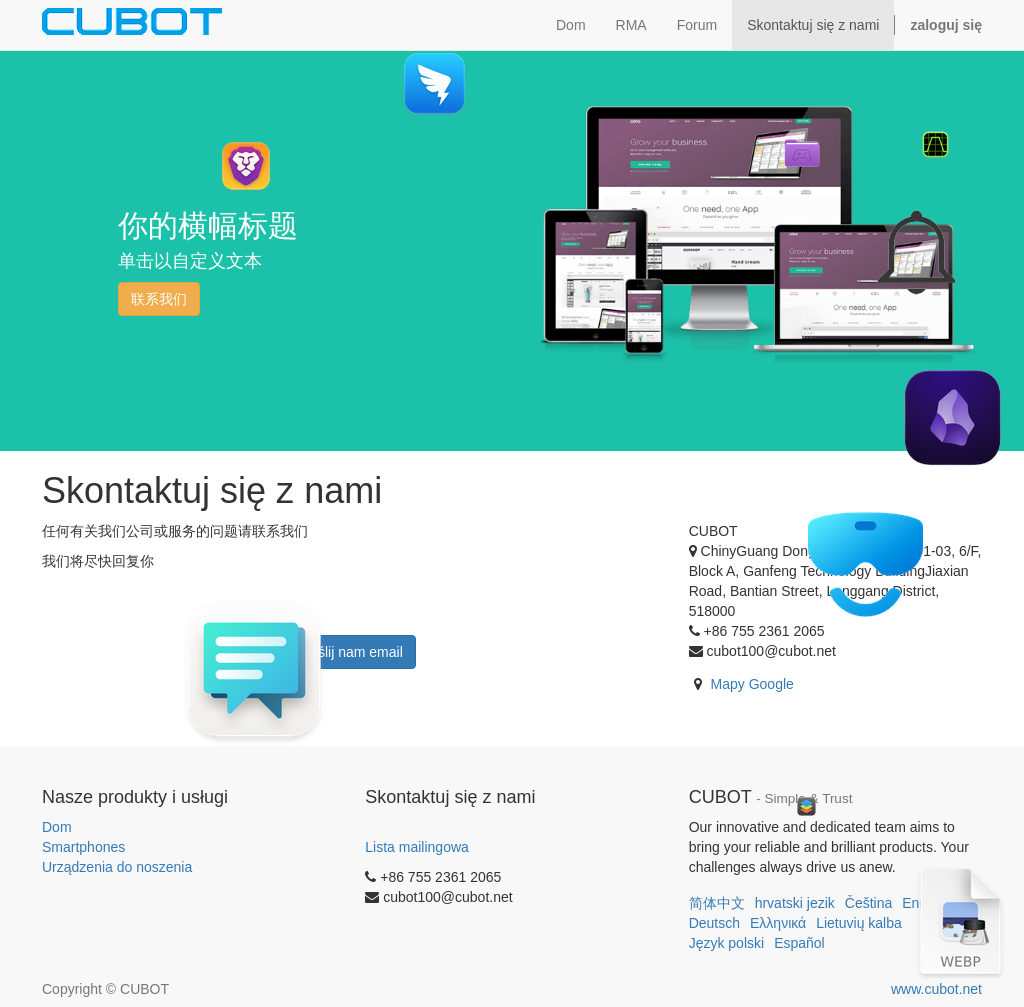  What do you see at coordinates (246, 166) in the screenshot?
I see `launch brave nightly browser` at bounding box center [246, 166].